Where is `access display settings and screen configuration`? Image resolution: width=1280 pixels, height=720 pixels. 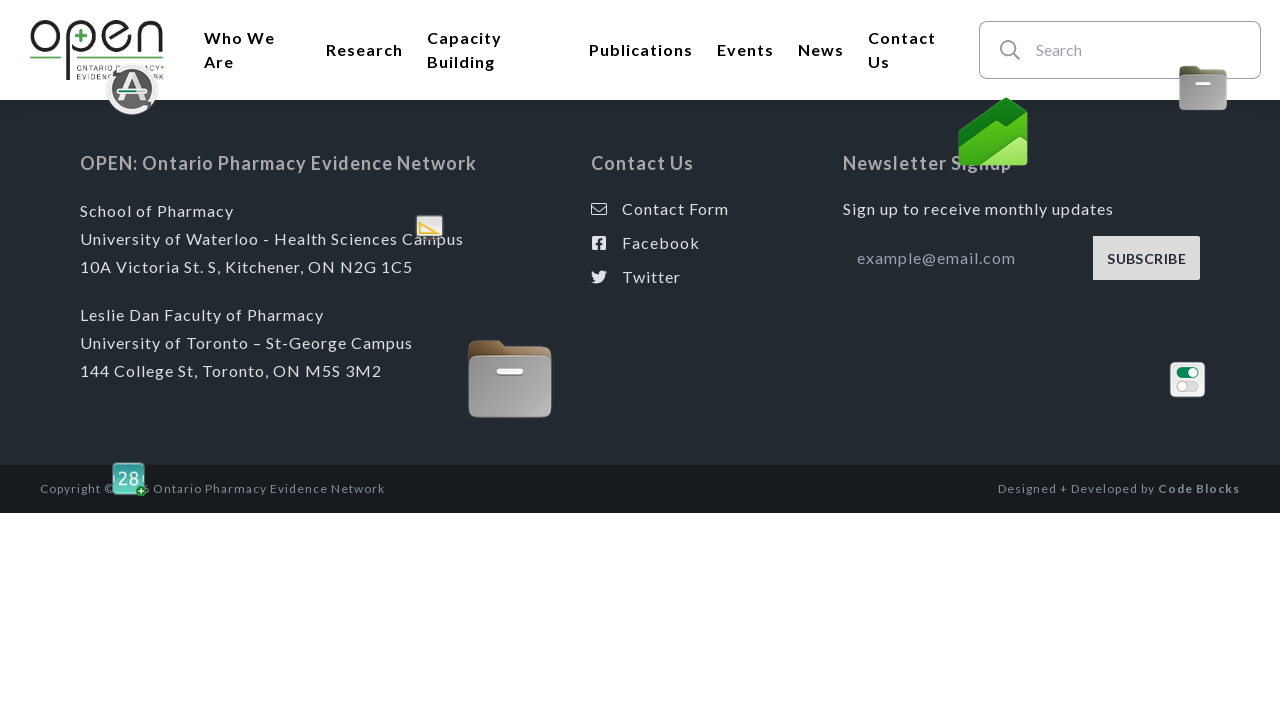 access display settings and screen configuration is located at coordinates (429, 227).